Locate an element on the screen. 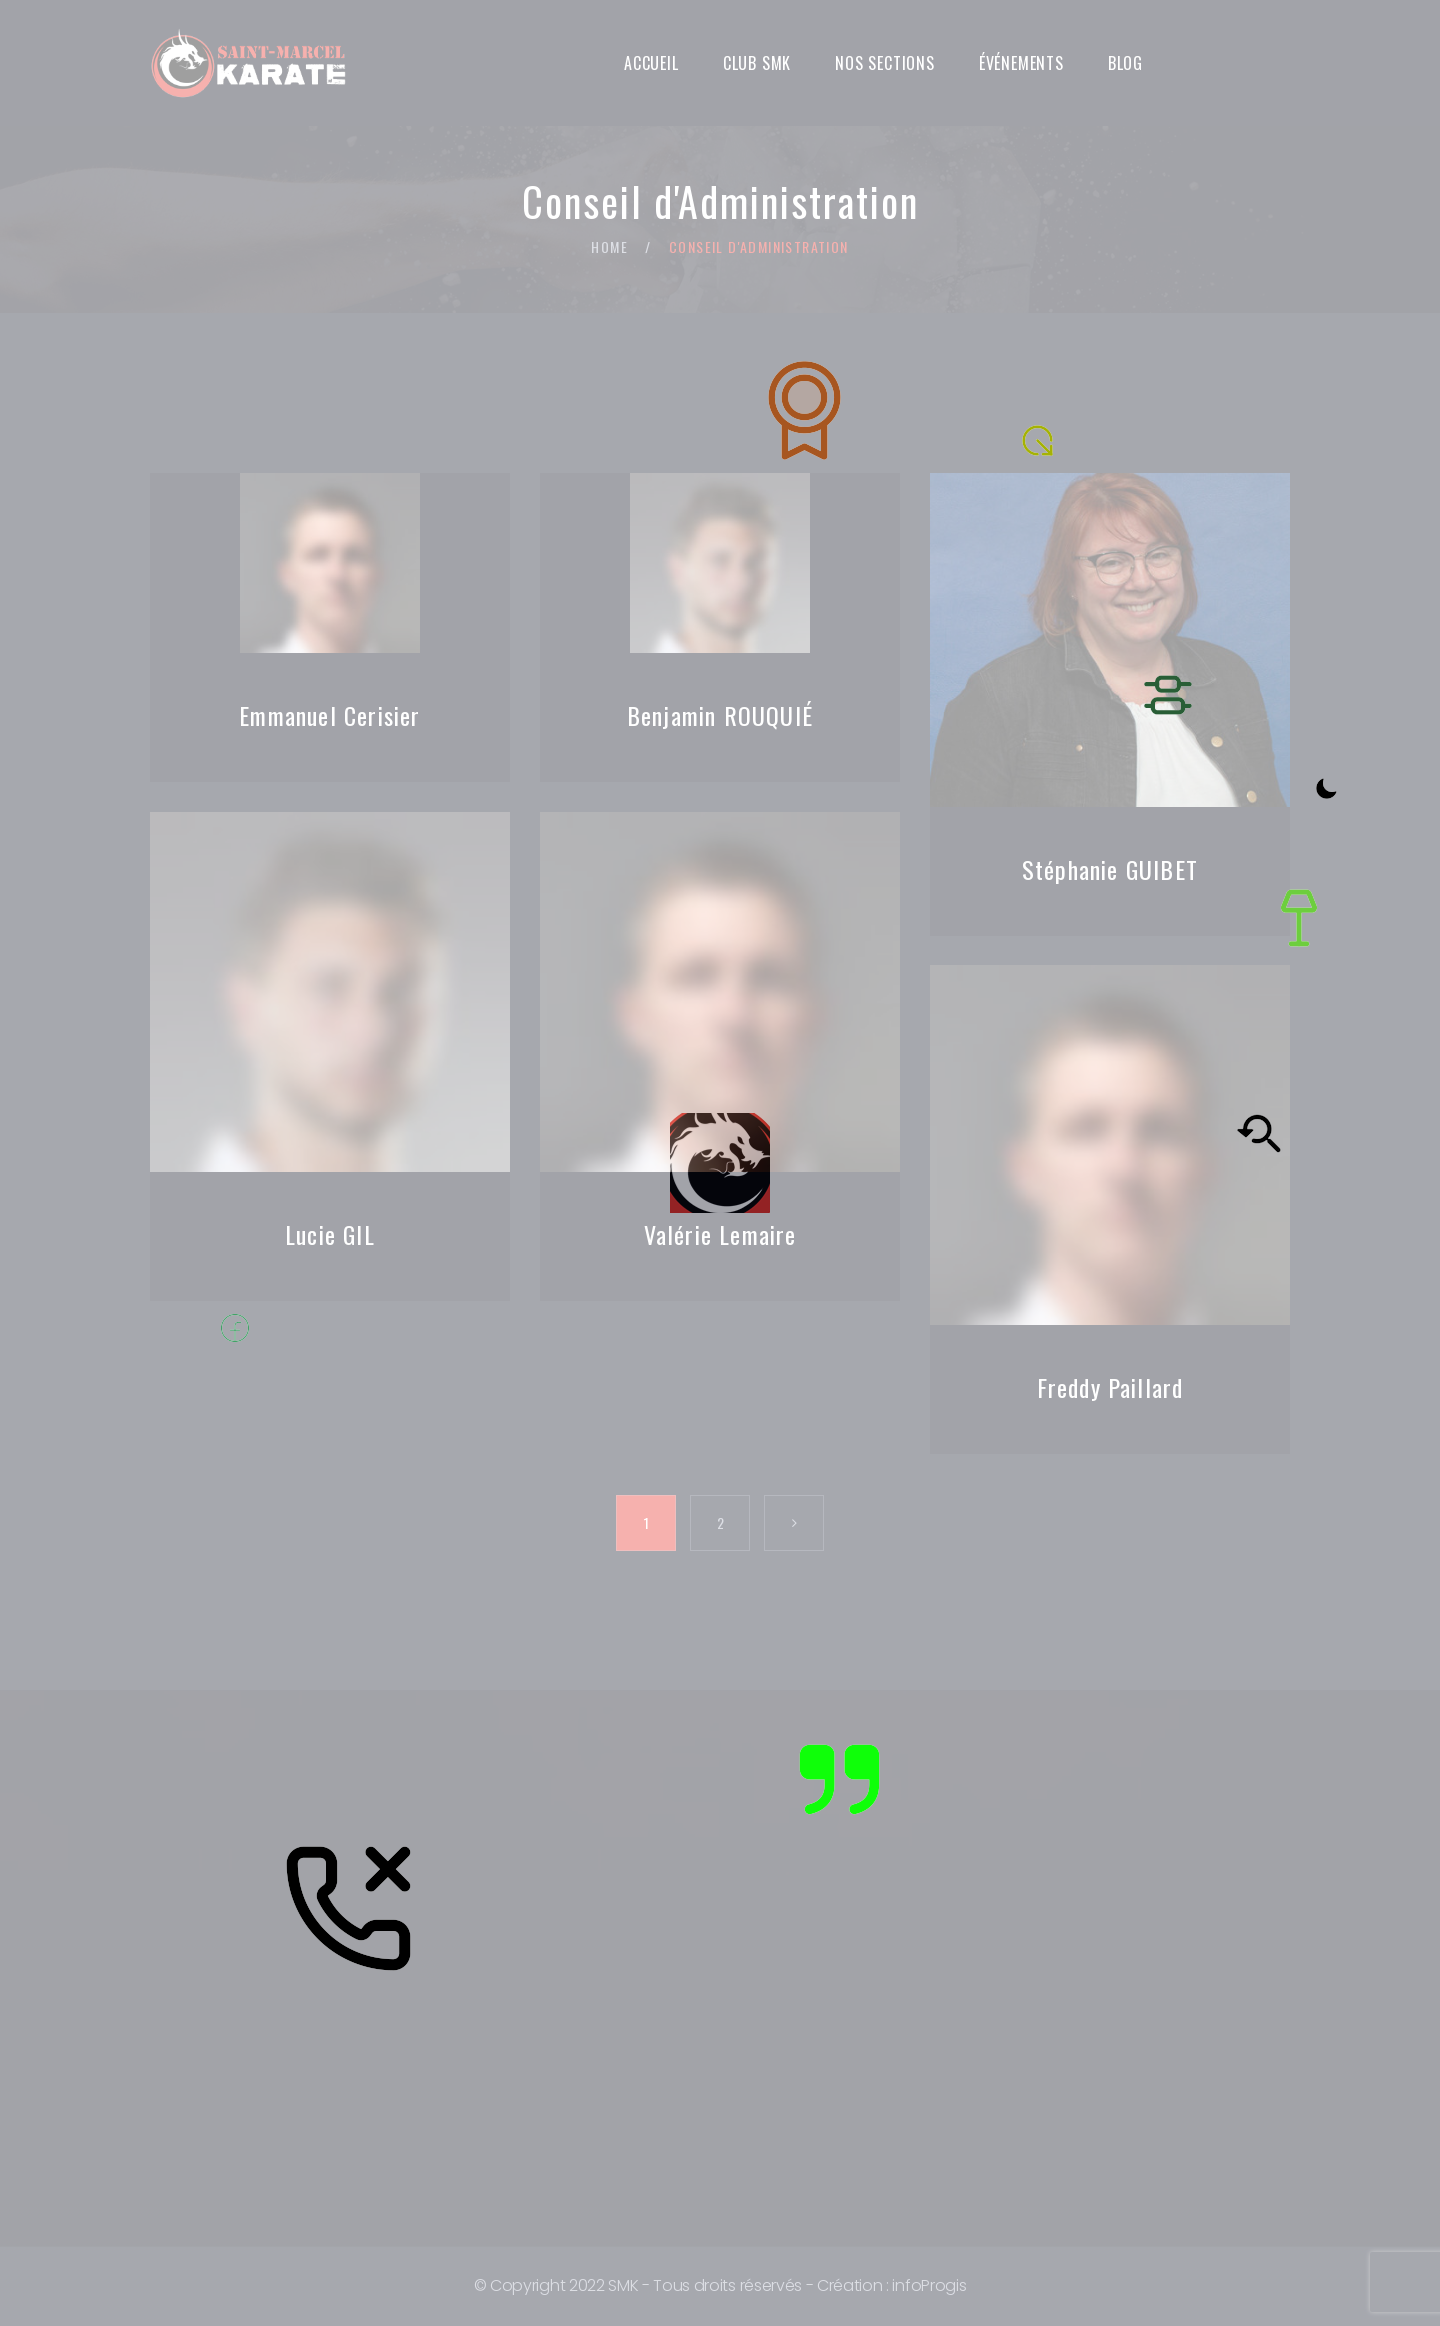 Image resolution: width=1440 pixels, height=2326 pixels. expand content to bottom-right is located at coordinates (1037, 440).